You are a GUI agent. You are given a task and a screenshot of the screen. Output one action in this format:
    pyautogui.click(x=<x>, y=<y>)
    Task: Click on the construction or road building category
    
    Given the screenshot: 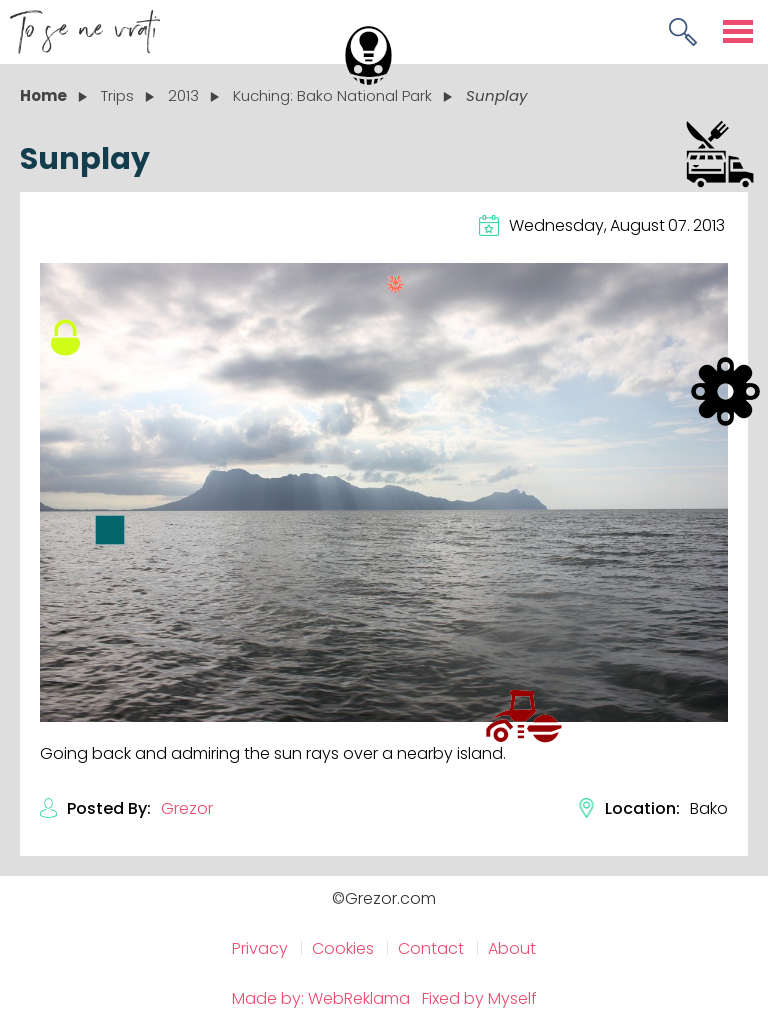 What is the action you would take?
    pyautogui.click(x=524, y=713)
    